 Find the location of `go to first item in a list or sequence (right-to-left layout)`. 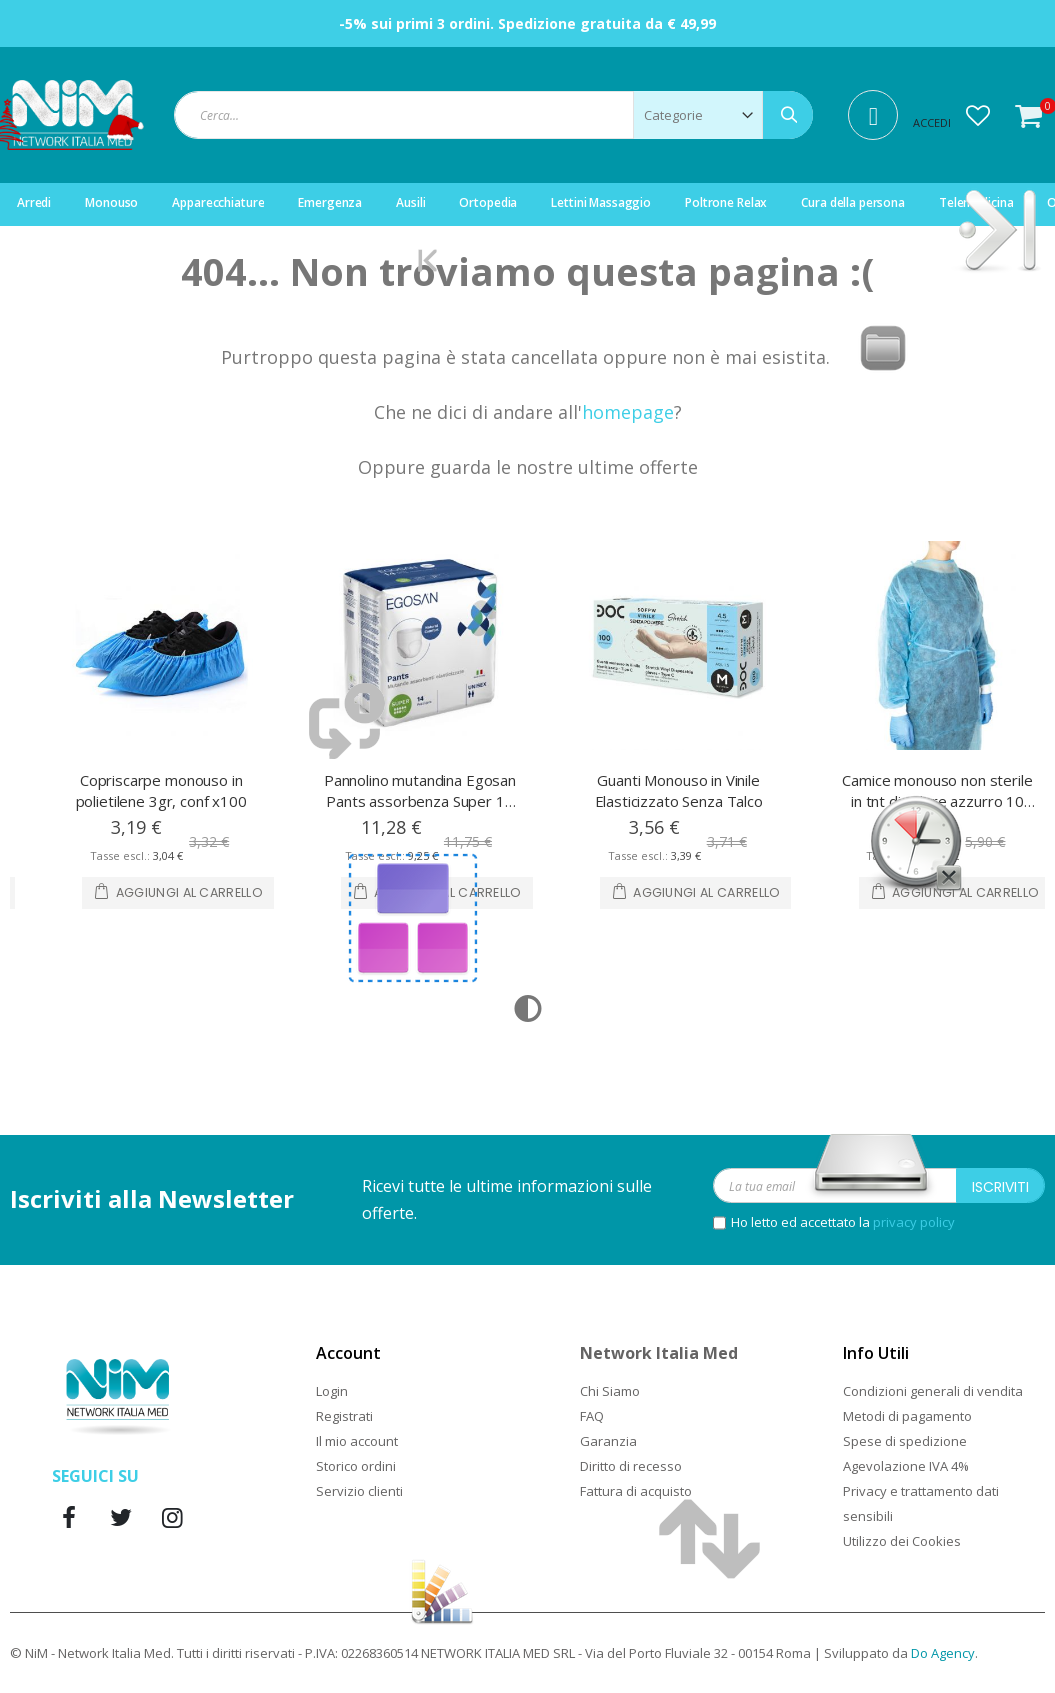

go to first item in a list or sequence (right-to-left layout) is located at coordinates (427, 260).